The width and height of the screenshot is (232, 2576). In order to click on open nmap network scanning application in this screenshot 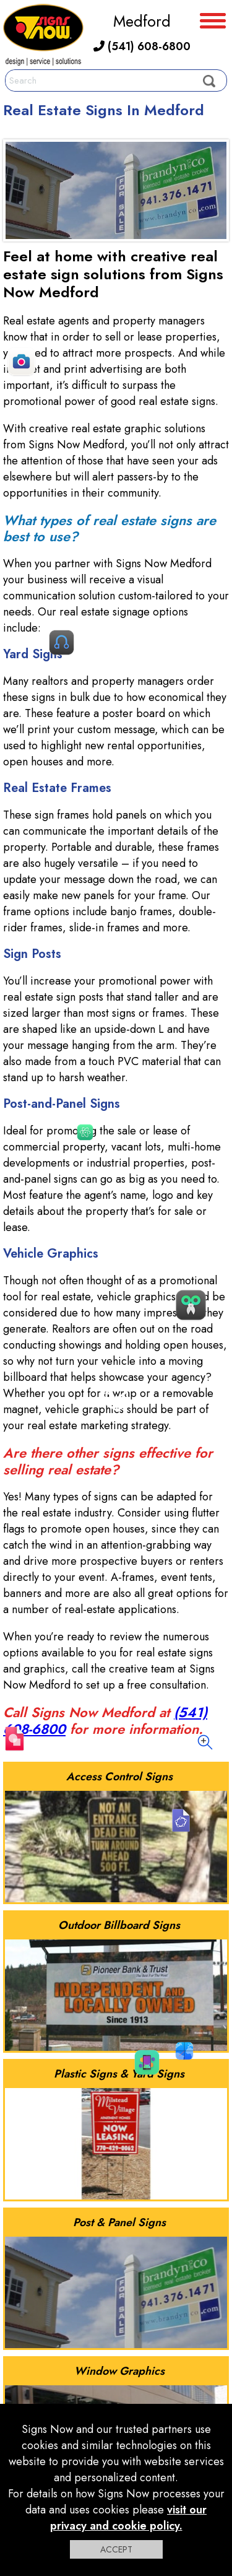, I will do `click(184, 2051)`.